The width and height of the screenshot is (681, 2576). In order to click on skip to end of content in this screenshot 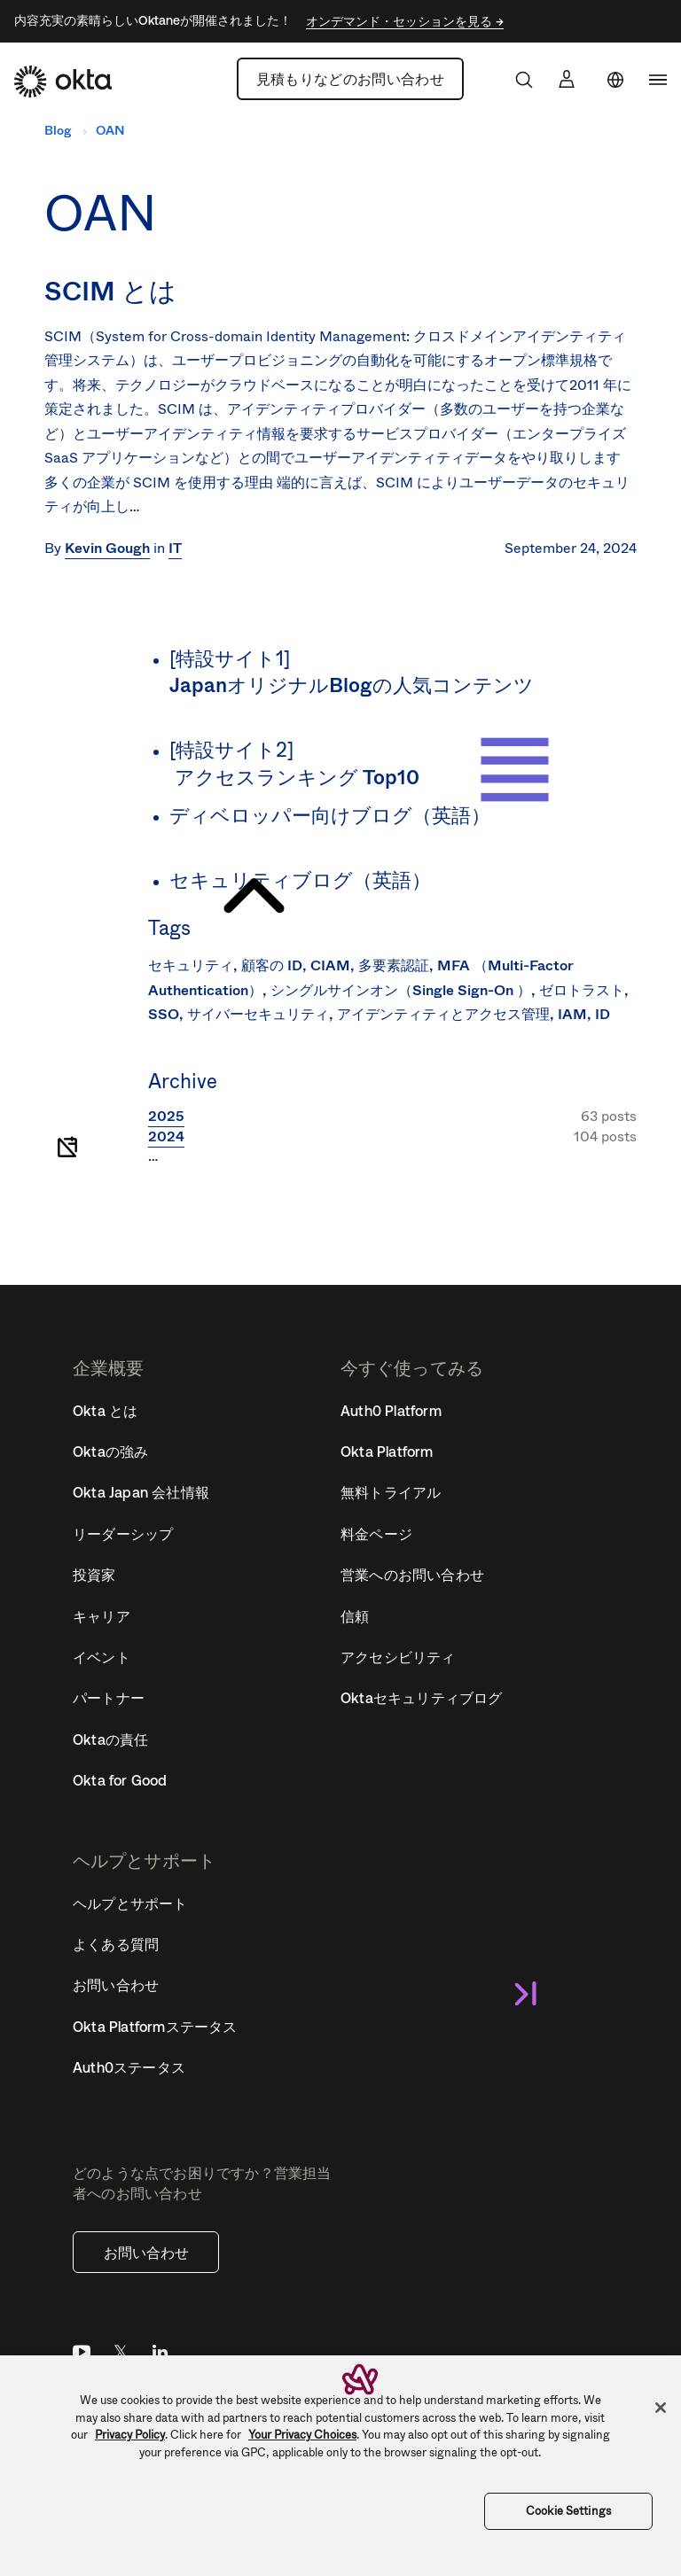, I will do `click(526, 1994)`.